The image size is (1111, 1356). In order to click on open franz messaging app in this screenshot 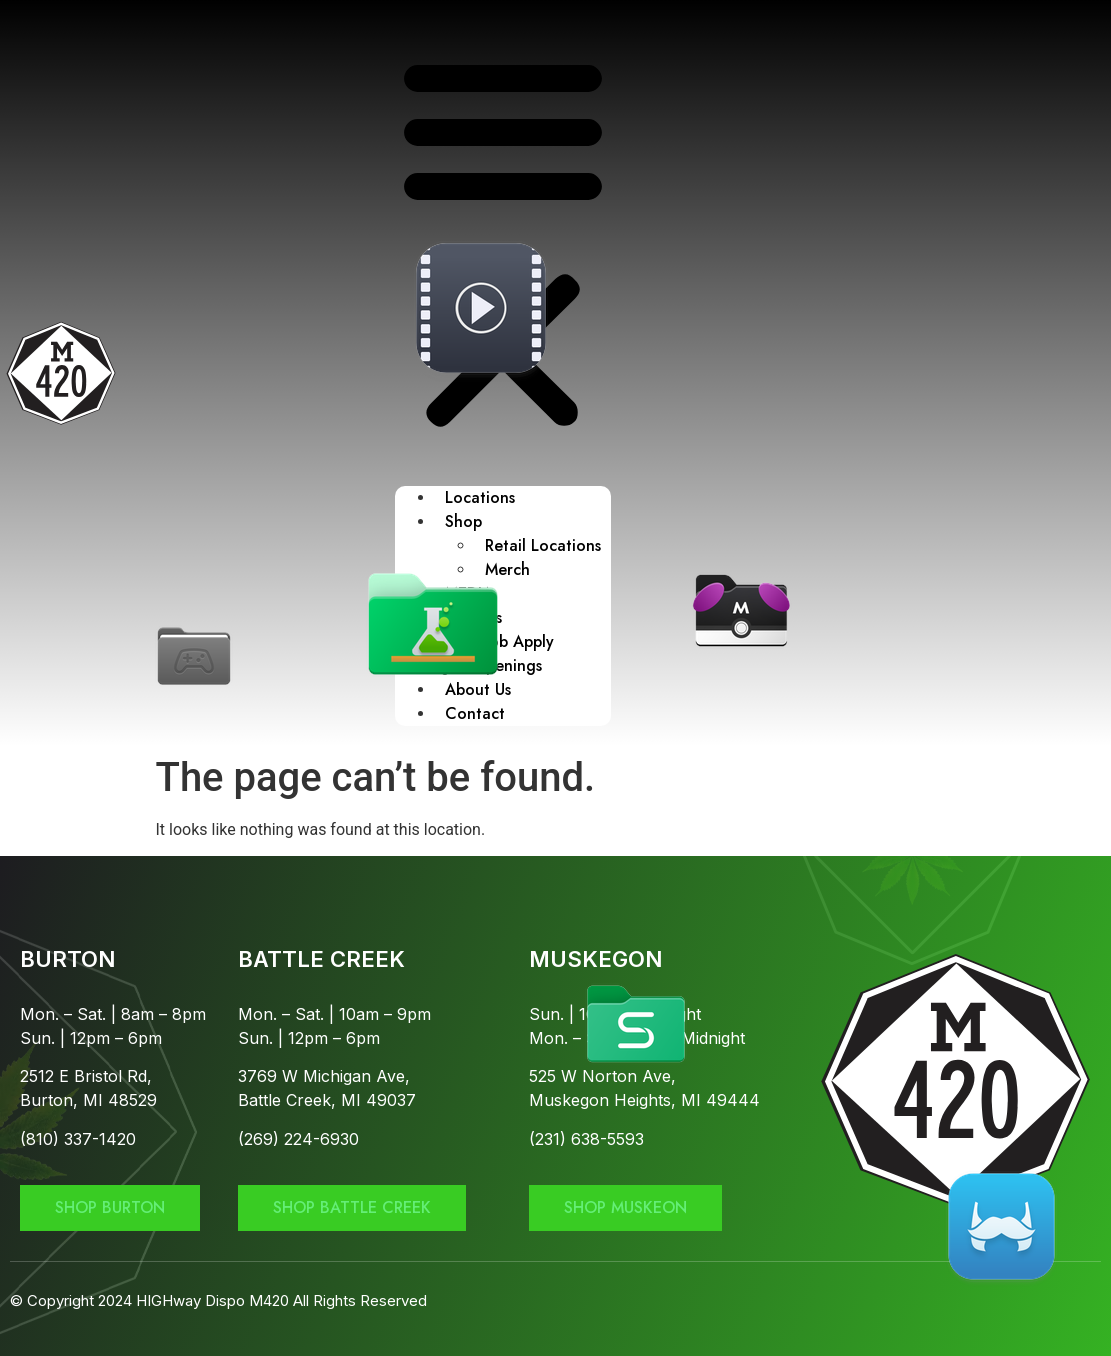, I will do `click(1001, 1226)`.